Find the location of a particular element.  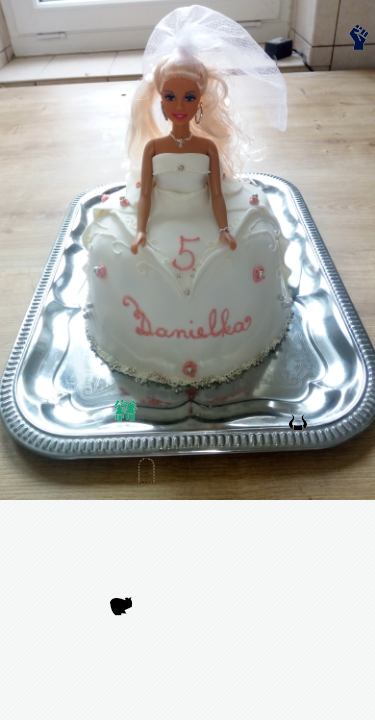

access viking or warrior-themed game content is located at coordinates (298, 423).